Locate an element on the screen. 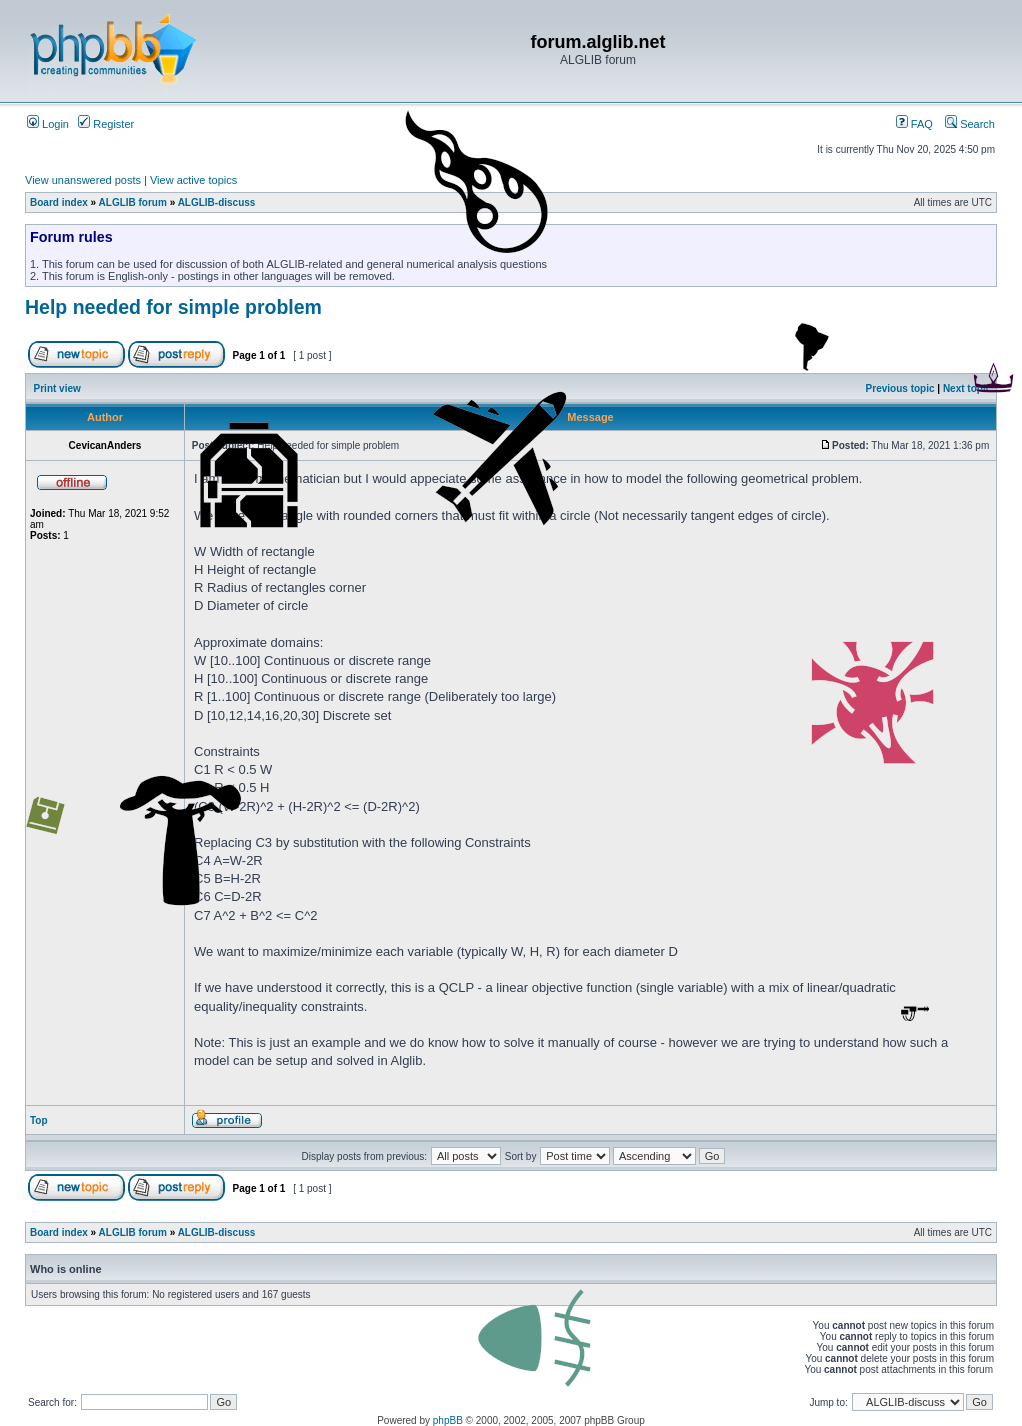 This screenshot has height=1426, width=1022. access flight booking or travel options is located at coordinates (497, 460).